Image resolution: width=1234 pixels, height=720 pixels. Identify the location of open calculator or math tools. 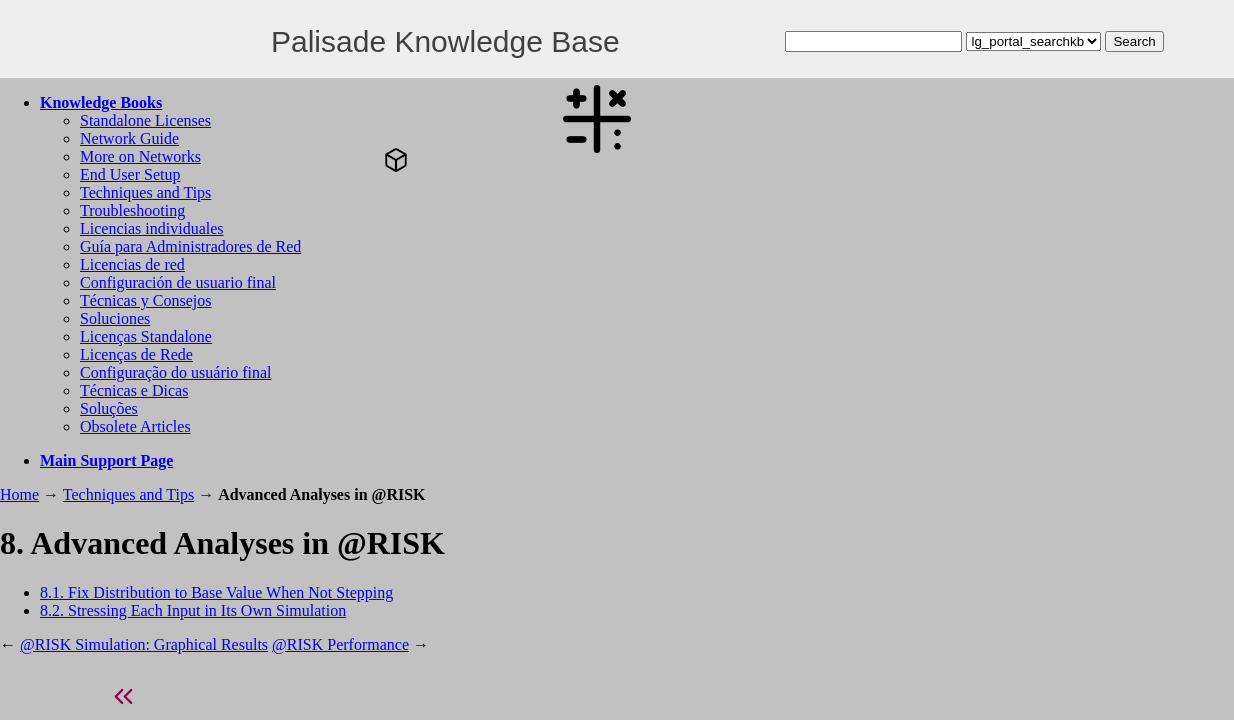
(597, 119).